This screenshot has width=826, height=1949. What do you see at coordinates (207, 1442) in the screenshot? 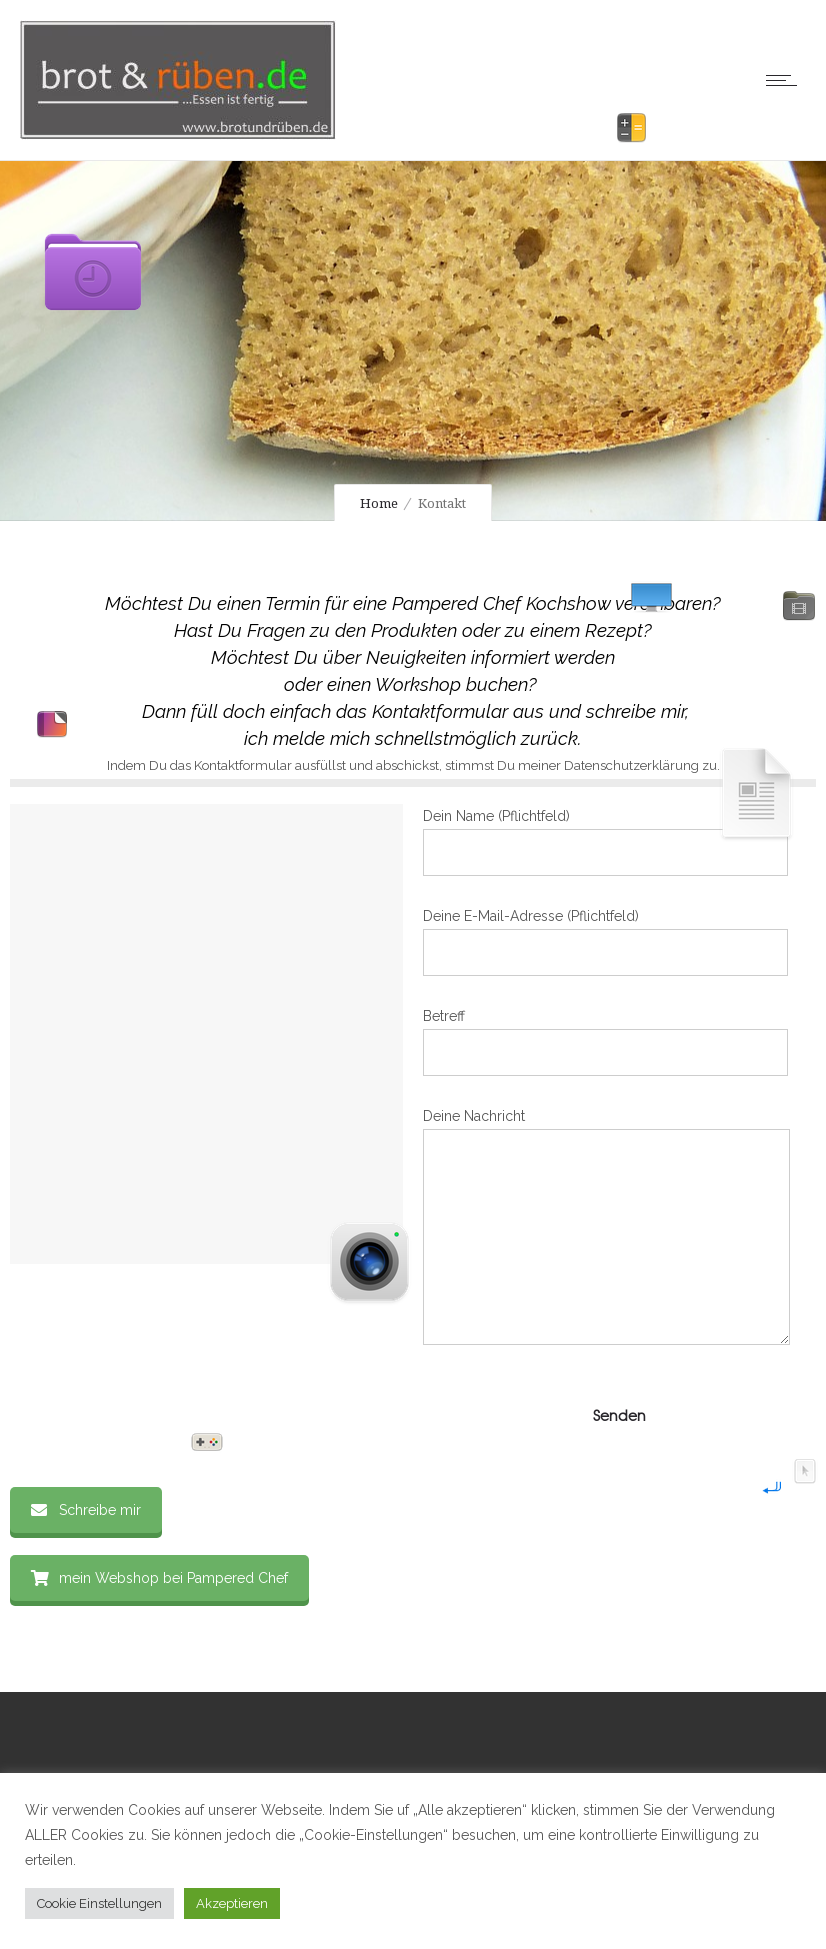
I see `open games and entertainment apps` at bounding box center [207, 1442].